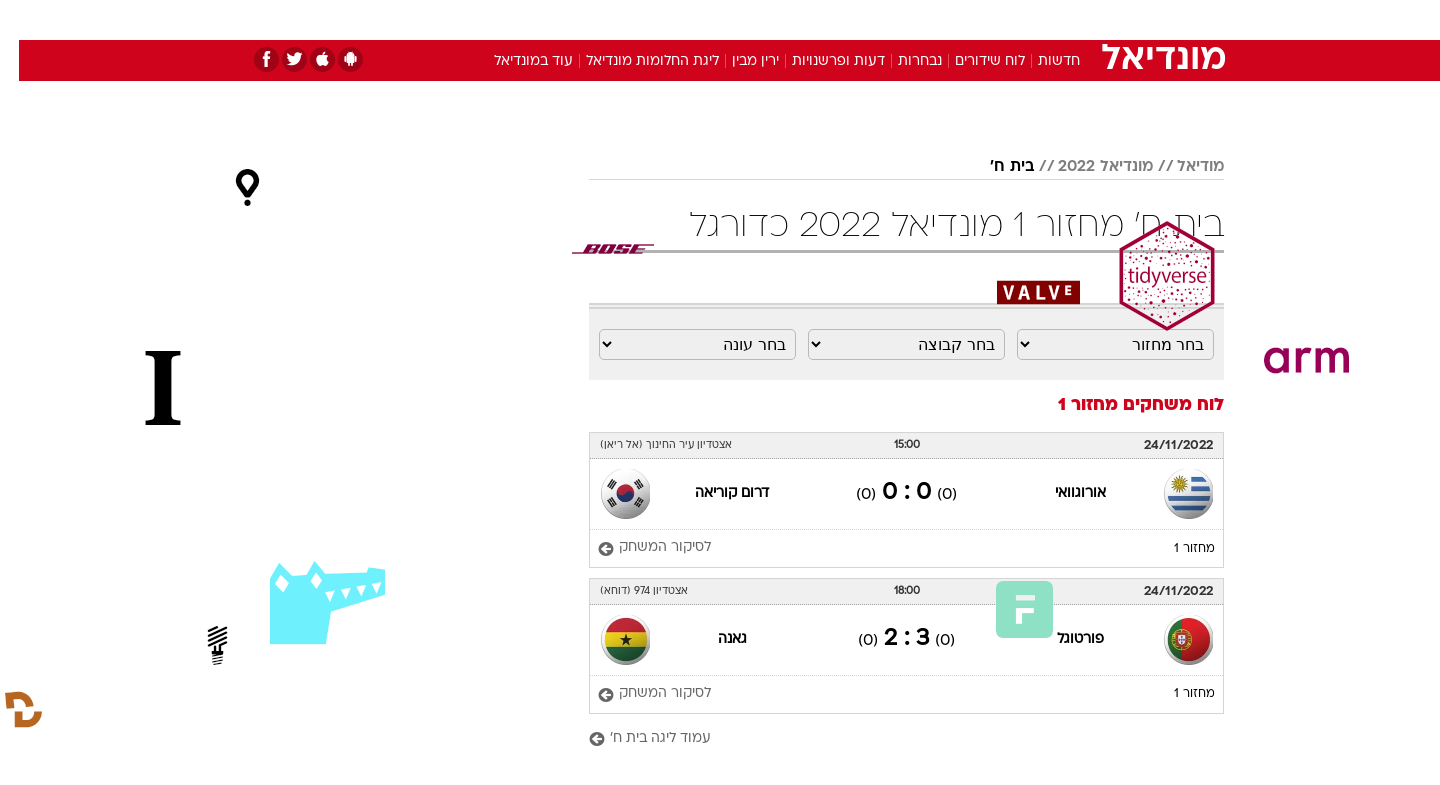 This screenshot has height=785, width=1440. What do you see at coordinates (327, 602) in the screenshot?
I see `visit comicfury webcomic hosting platform` at bounding box center [327, 602].